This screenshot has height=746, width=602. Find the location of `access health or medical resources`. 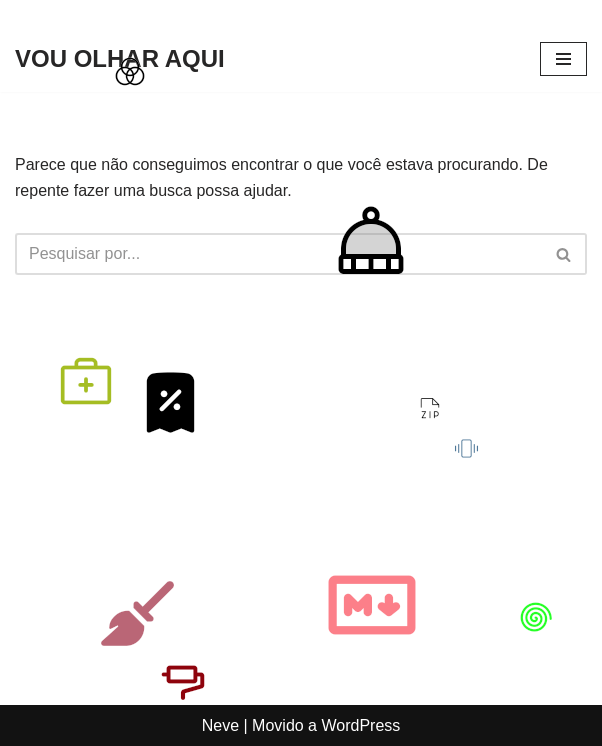

access health or medical resources is located at coordinates (86, 383).